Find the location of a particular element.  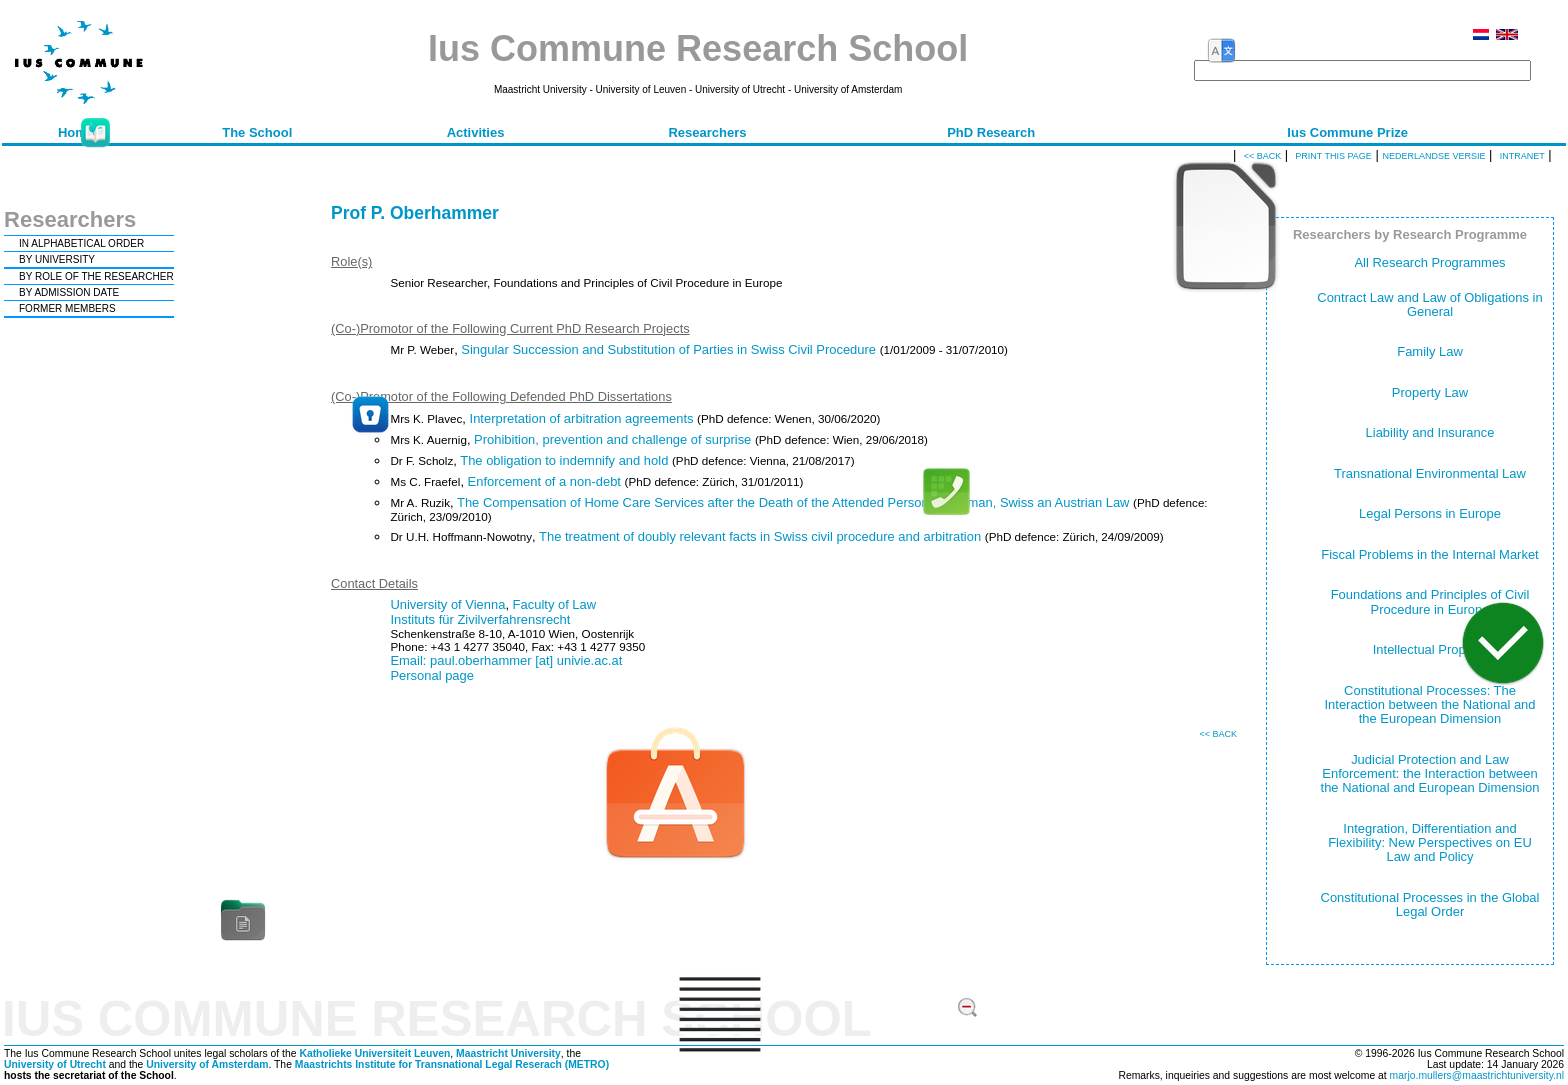

justify text to fill both margins is located at coordinates (720, 1016).